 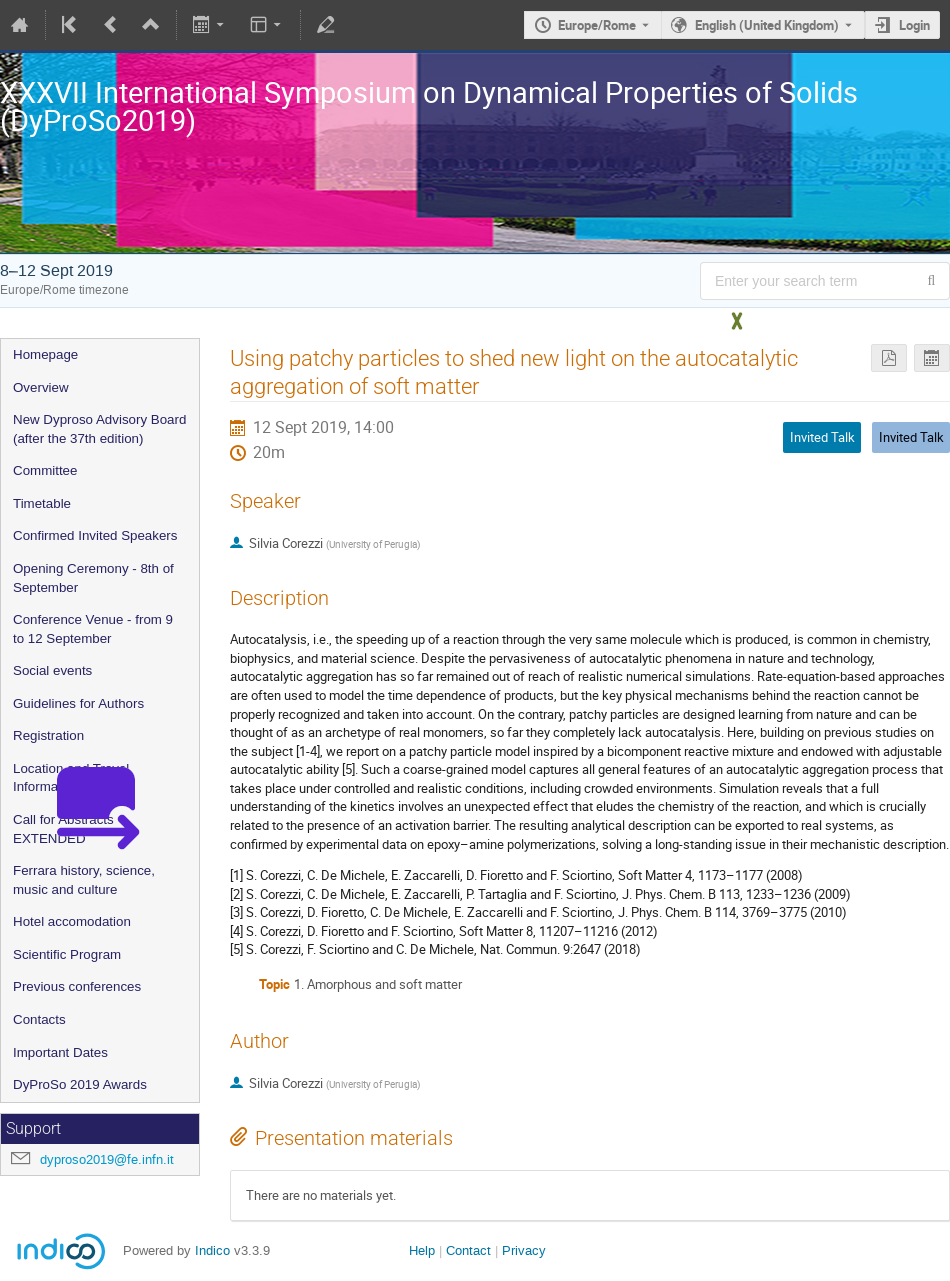 I want to click on close or dismiss a dialog, so click(x=737, y=321).